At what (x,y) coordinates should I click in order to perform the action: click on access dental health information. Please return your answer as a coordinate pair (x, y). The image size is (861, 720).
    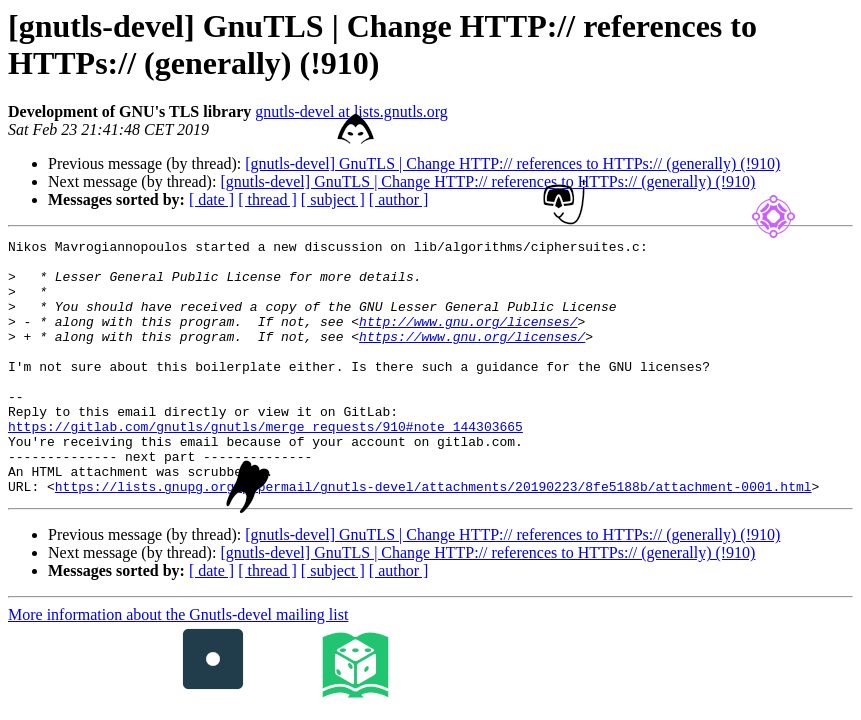
    Looking at the image, I should click on (247, 486).